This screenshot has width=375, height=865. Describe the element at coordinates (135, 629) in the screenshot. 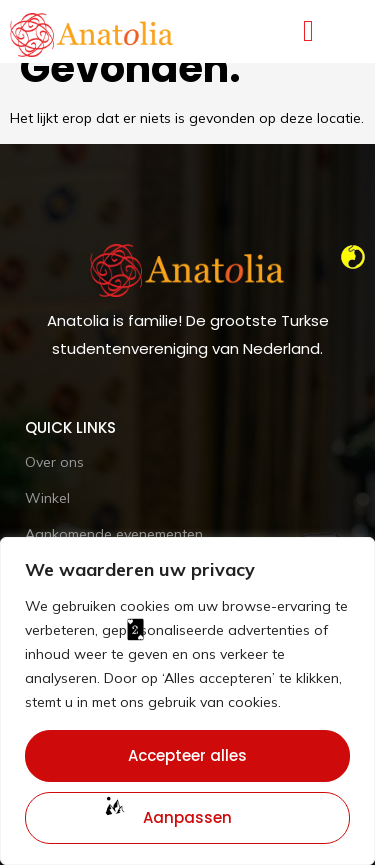

I see `two of hearts playing card` at that location.